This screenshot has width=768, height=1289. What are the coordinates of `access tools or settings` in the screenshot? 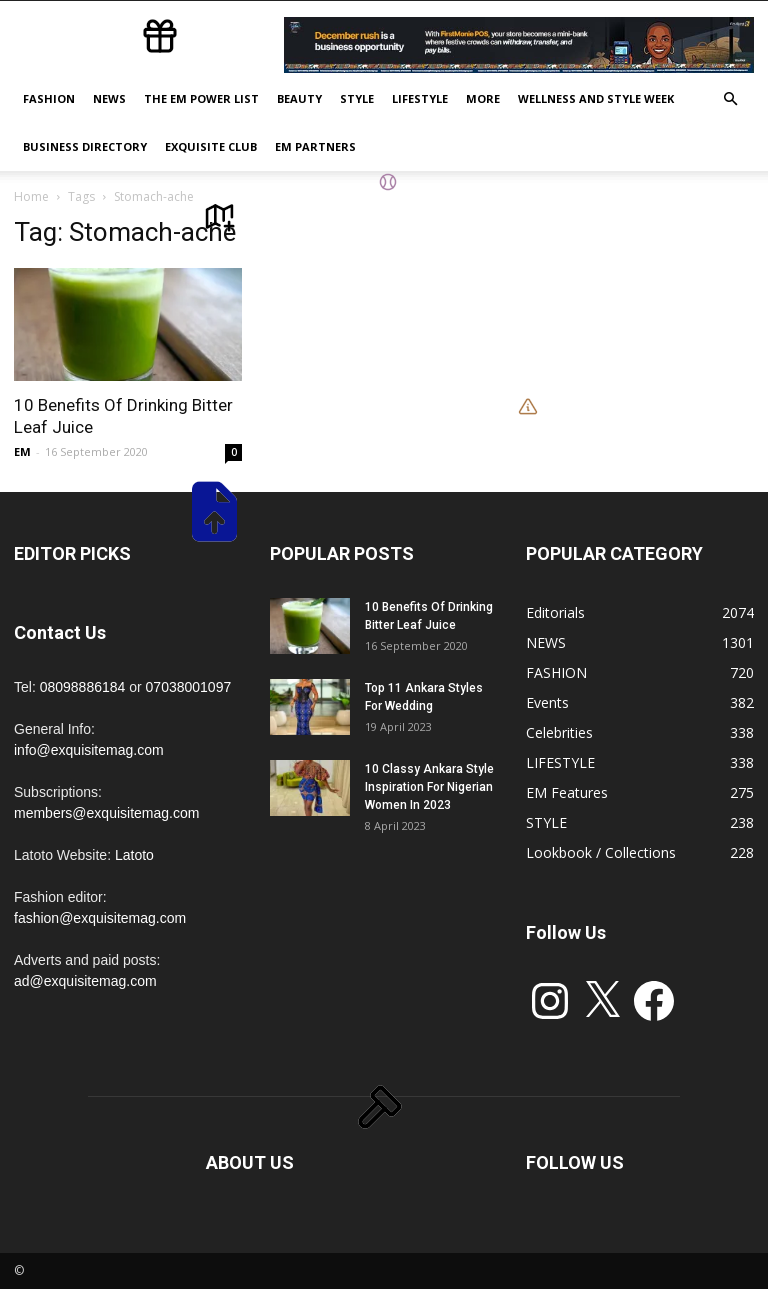 It's located at (379, 1106).